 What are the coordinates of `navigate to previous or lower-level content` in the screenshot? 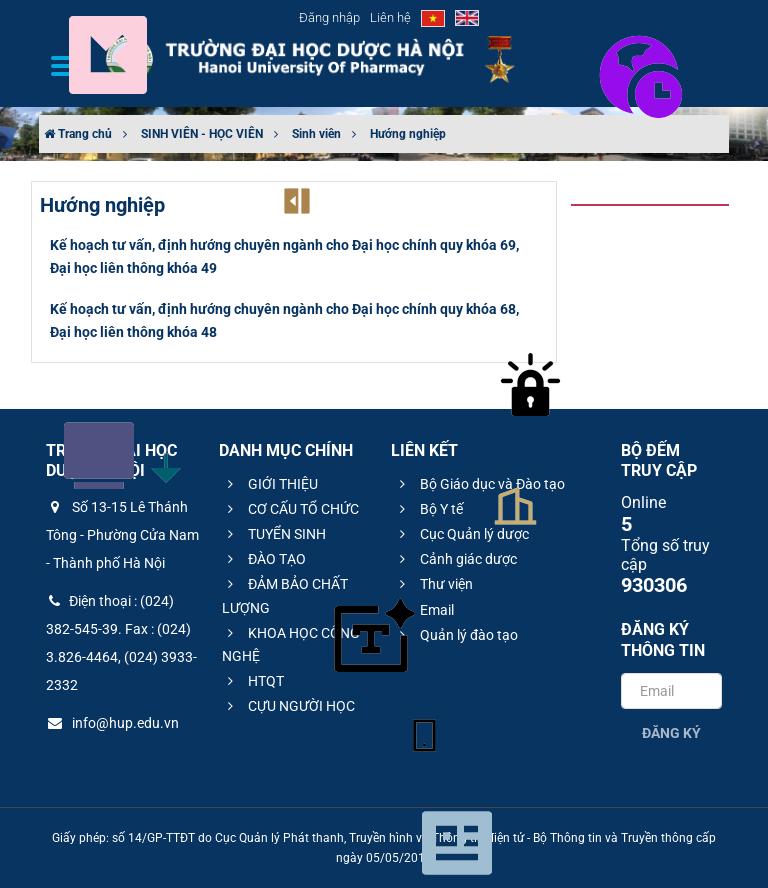 It's located at (108, 55).